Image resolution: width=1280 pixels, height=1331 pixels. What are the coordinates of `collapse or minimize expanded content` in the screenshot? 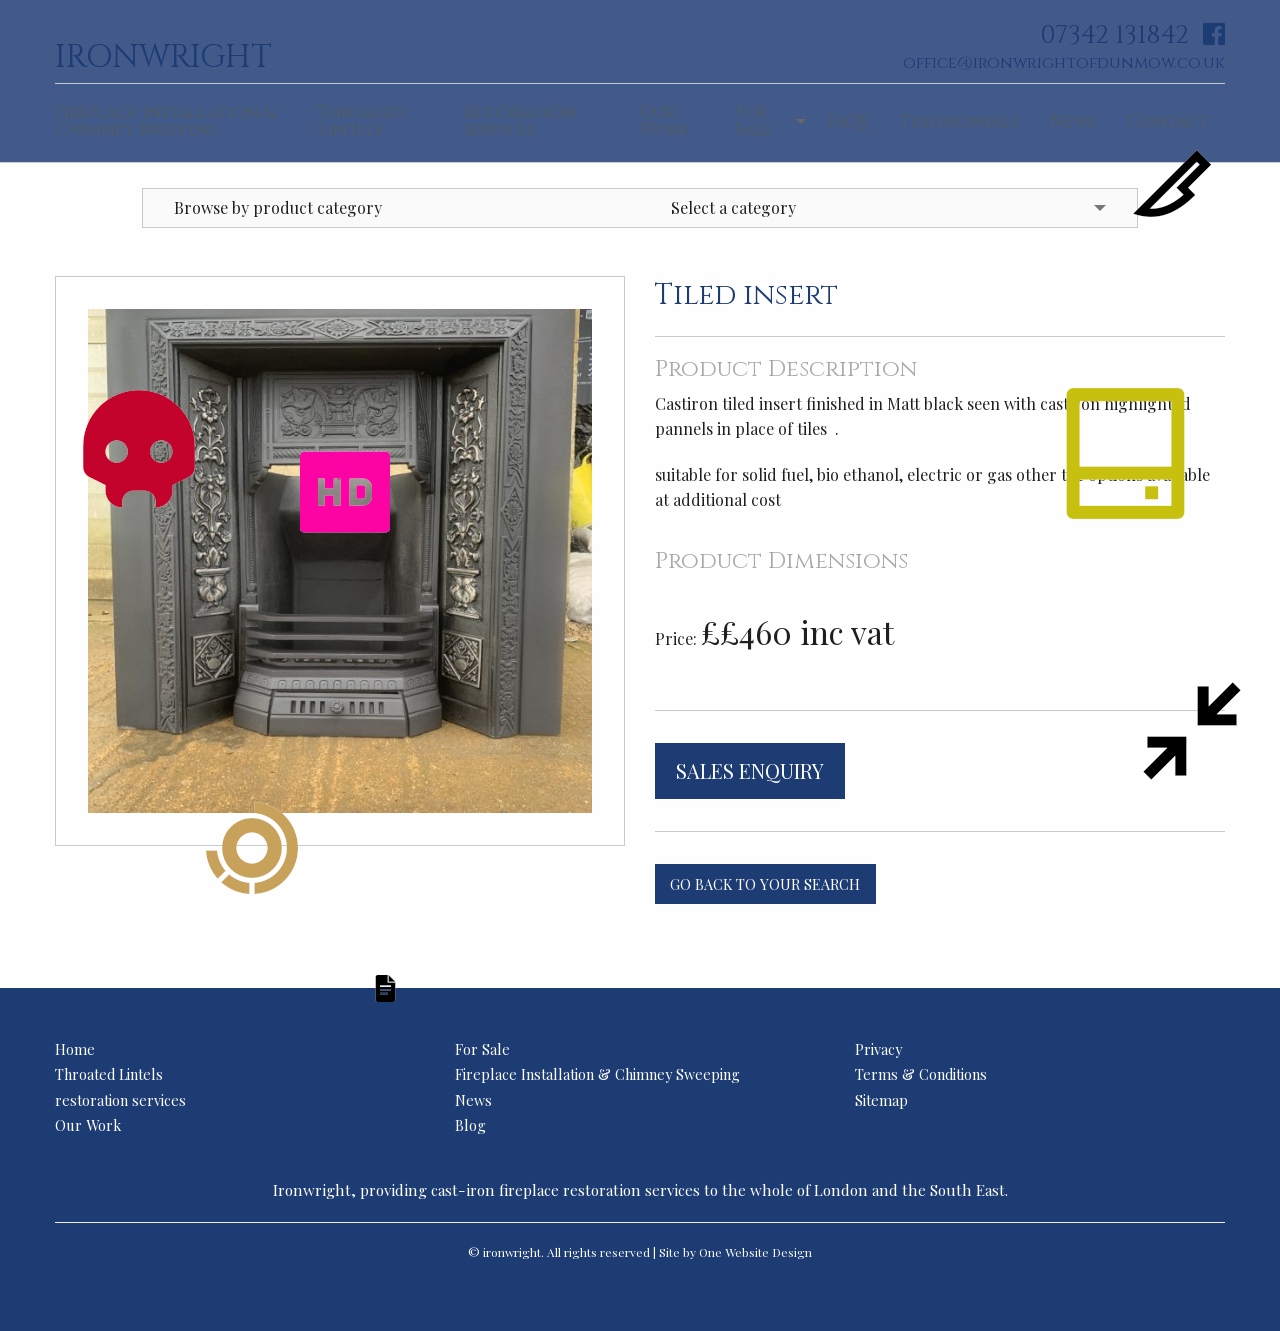 It's located at (1192, 731).